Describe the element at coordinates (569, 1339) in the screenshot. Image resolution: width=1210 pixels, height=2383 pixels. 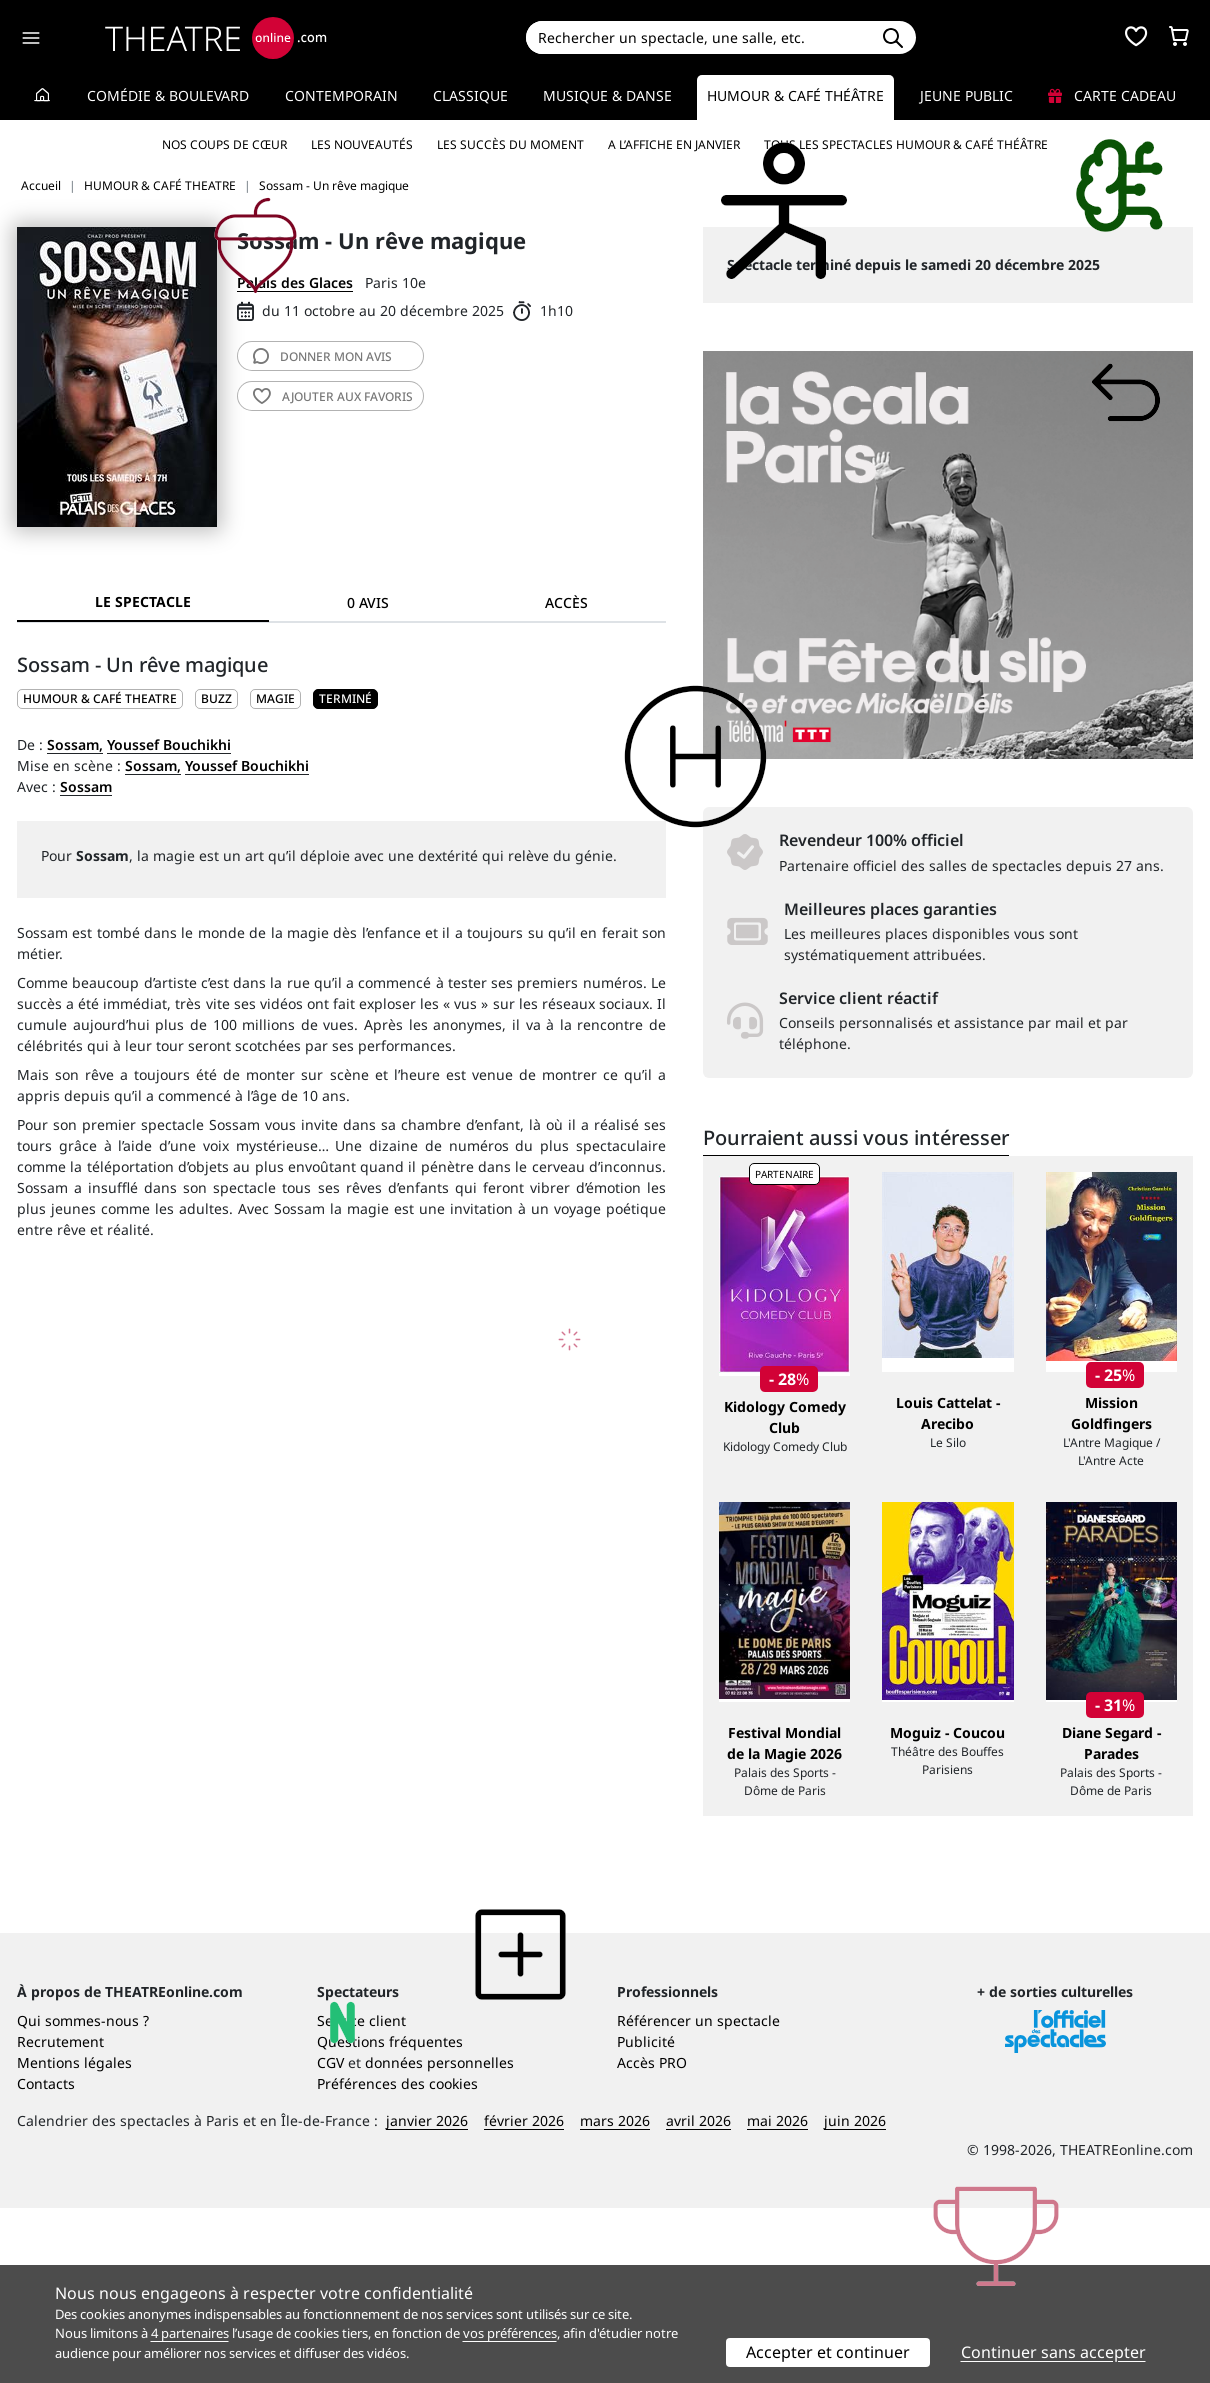
I see `indicates content is loading` at that location.